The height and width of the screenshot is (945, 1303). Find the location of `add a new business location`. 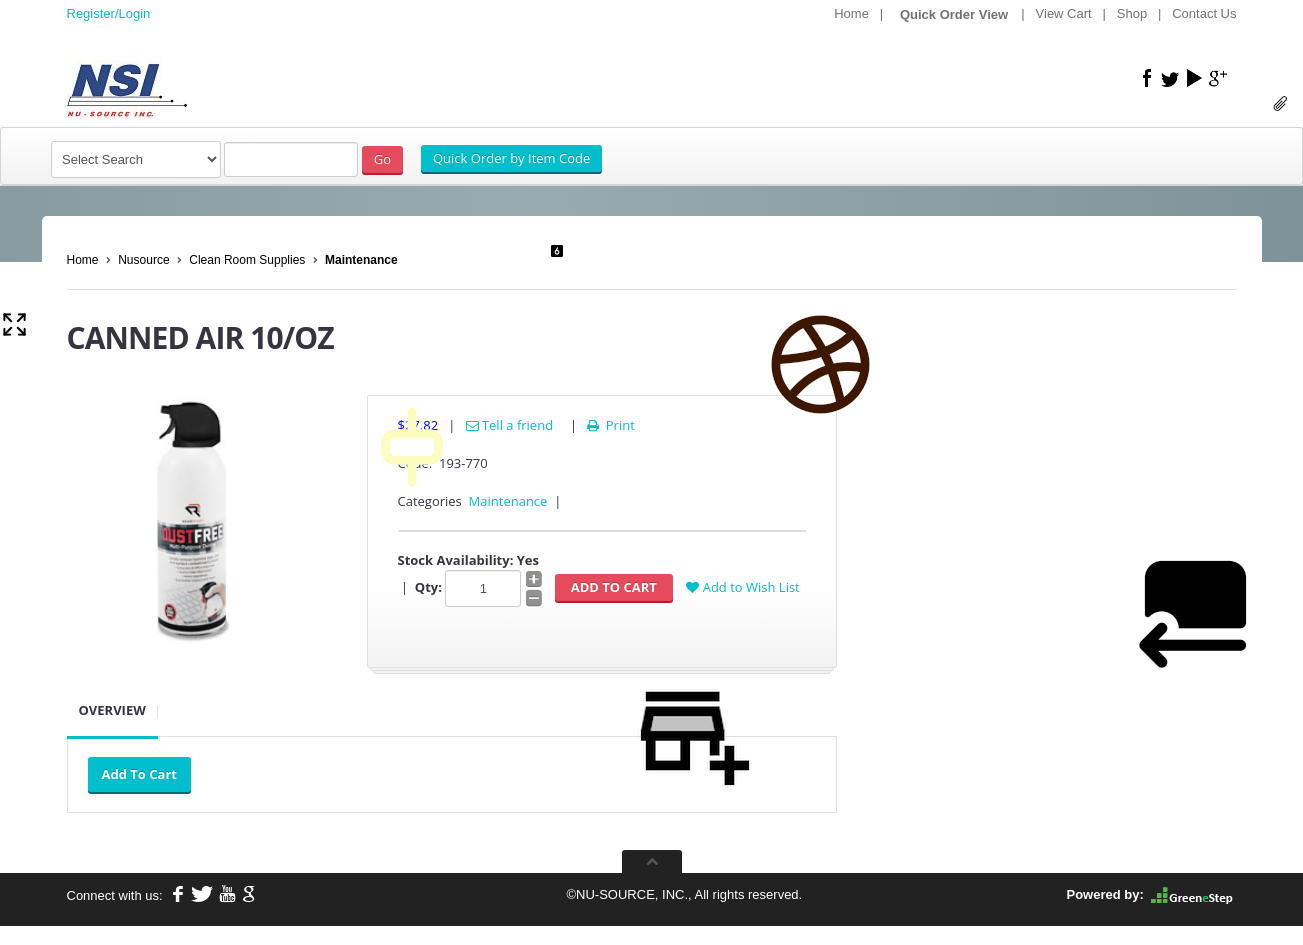

add a new business location is located at coordinates (695, 731).